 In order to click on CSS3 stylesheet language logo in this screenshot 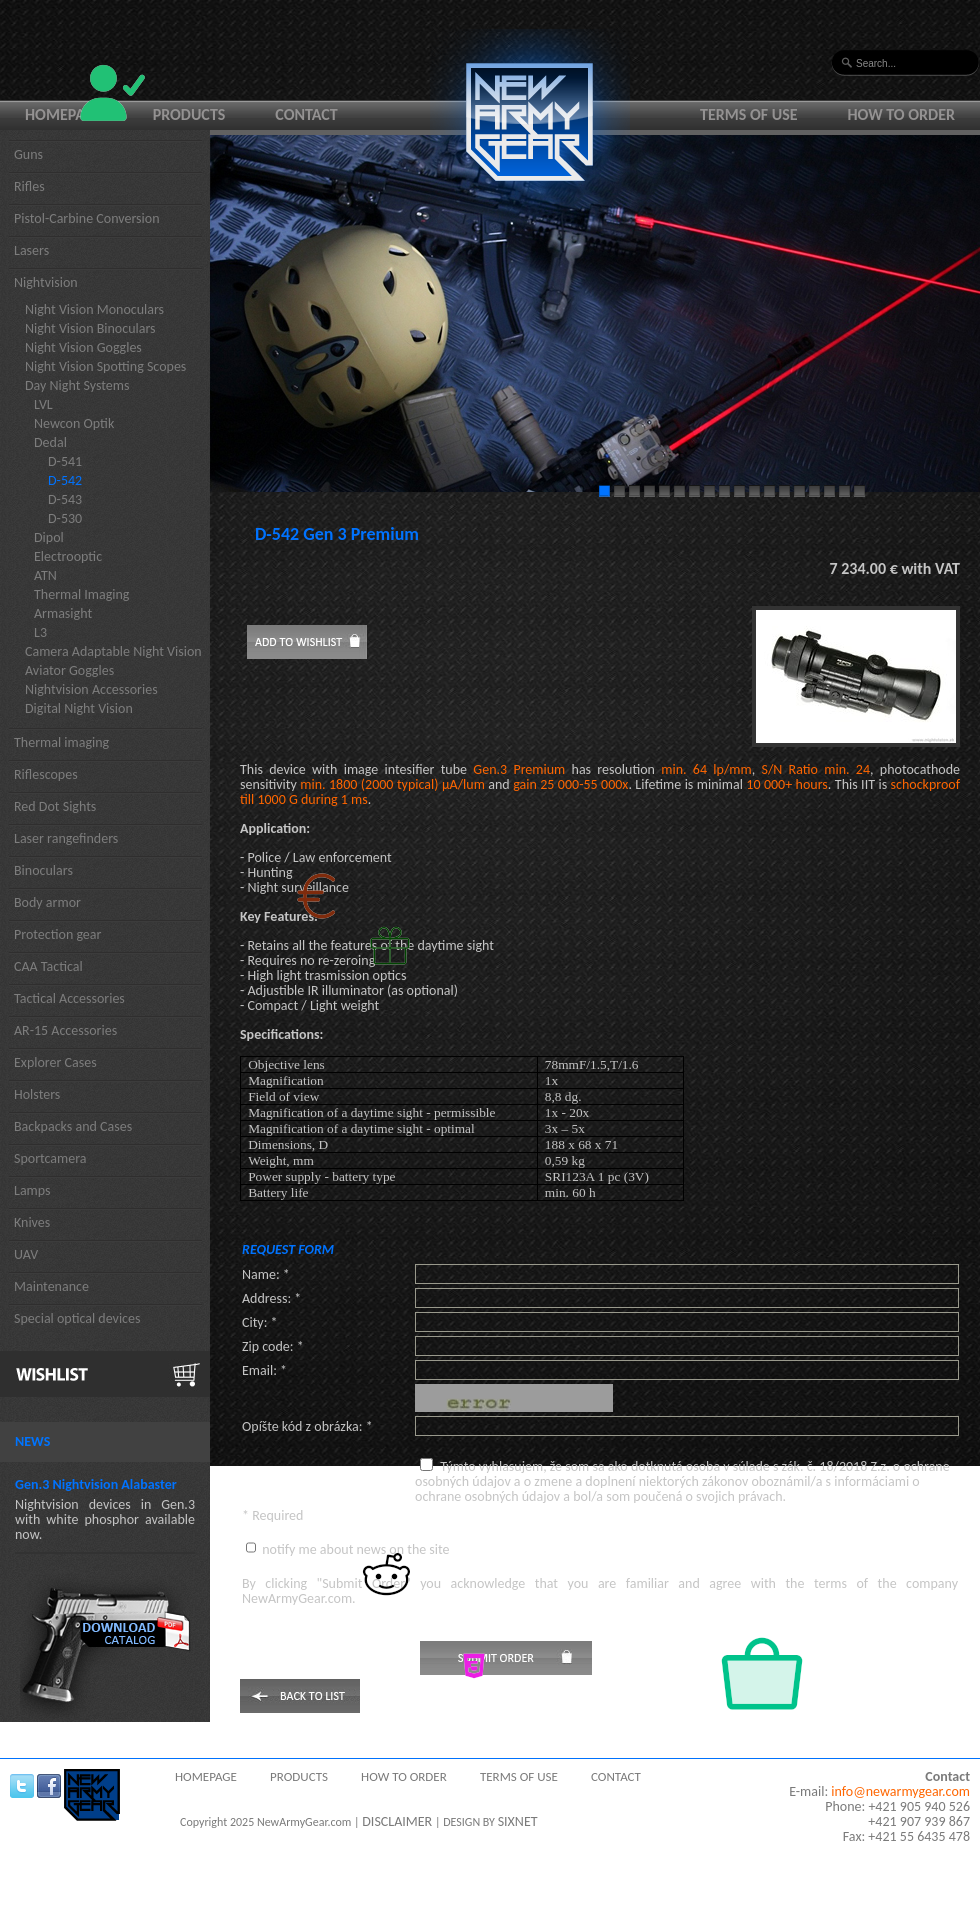, I will do `click(474, 1666)`.